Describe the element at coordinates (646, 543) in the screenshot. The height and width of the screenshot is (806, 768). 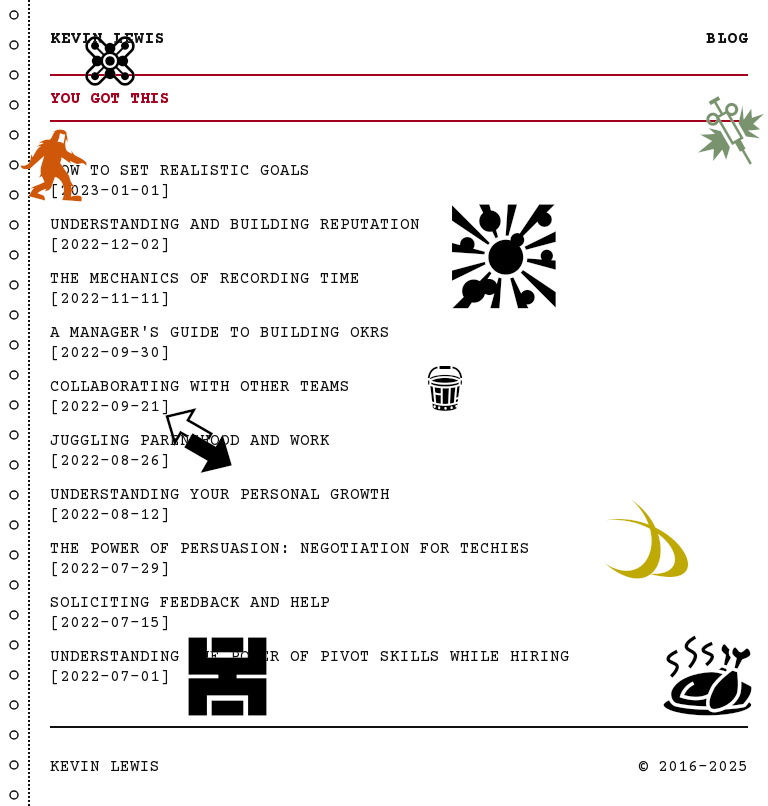
I see `indicates a slash or cutting attack action` at that location.